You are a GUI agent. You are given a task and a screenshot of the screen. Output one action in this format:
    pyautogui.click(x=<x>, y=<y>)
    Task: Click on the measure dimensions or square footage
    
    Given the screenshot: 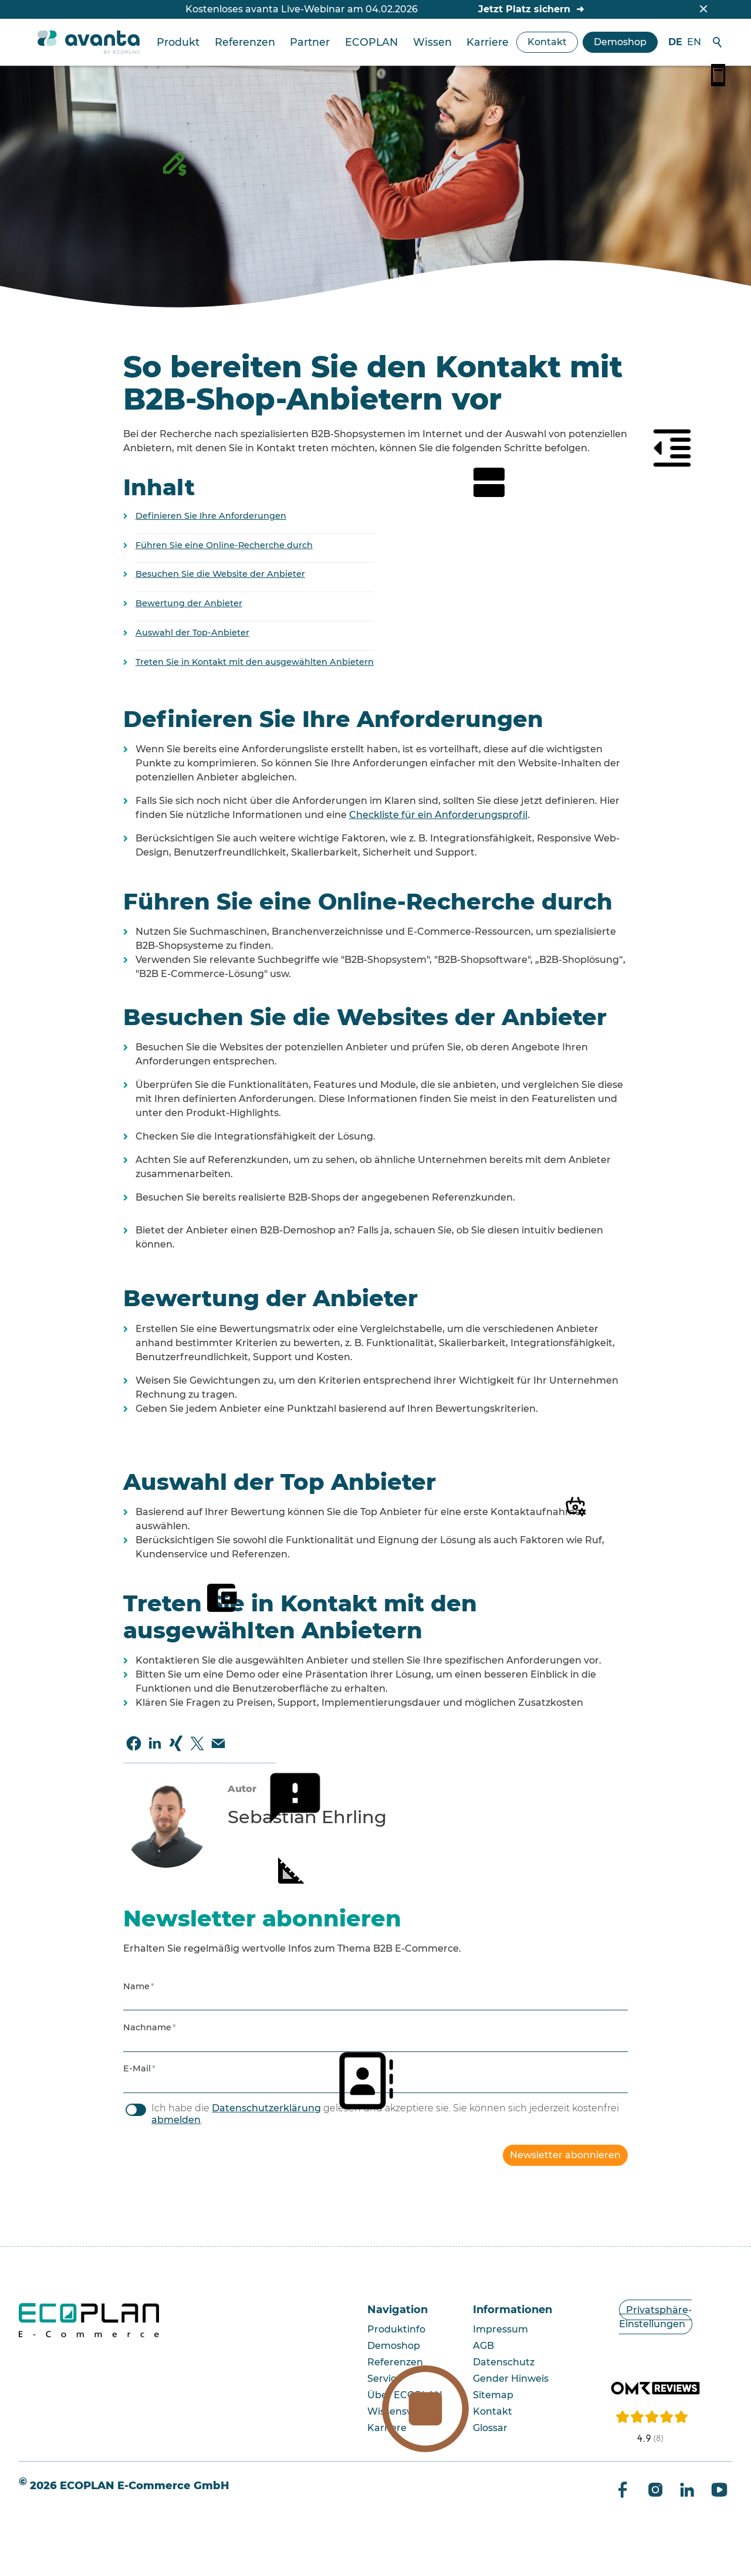 What is the action you would take?
    pyautogui.click(x=291, y=1870)
    